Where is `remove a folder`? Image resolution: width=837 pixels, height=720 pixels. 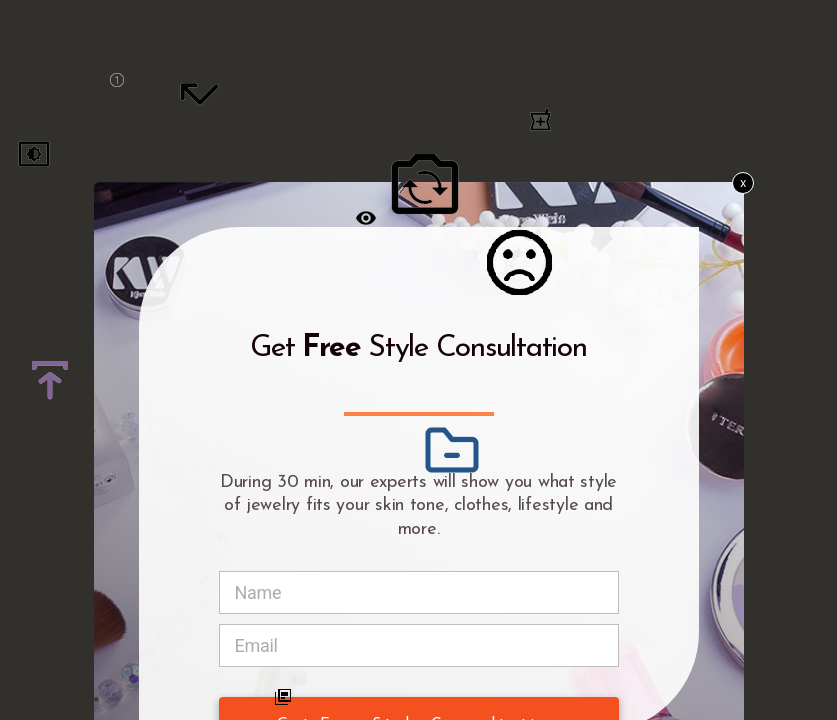 remove a folder is located at coordinates (452, 450).